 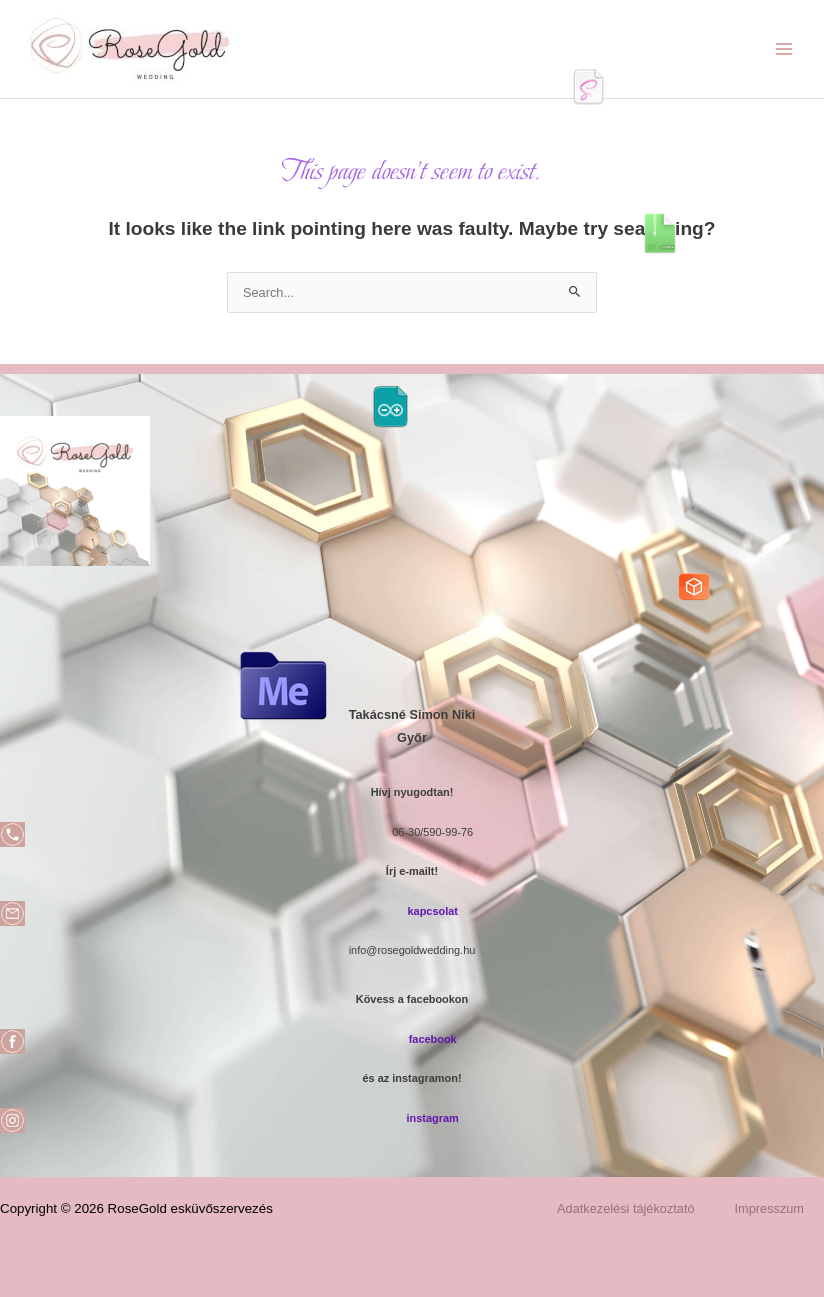 What do you see at coordinates (694, 586) in the screenshot?
I see `3D model file in STL binary format` at bounding box center [694, 586].